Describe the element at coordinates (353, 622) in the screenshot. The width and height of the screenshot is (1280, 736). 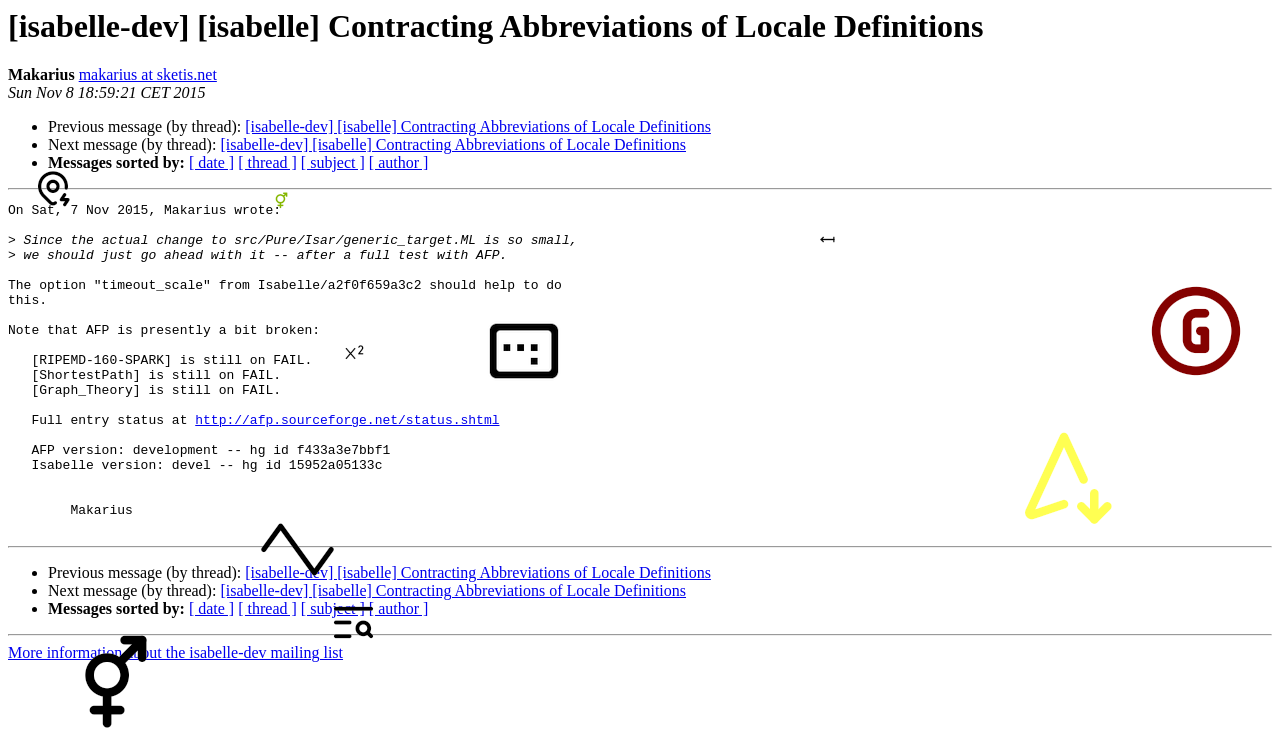
I see `search within text or document content` at that location.